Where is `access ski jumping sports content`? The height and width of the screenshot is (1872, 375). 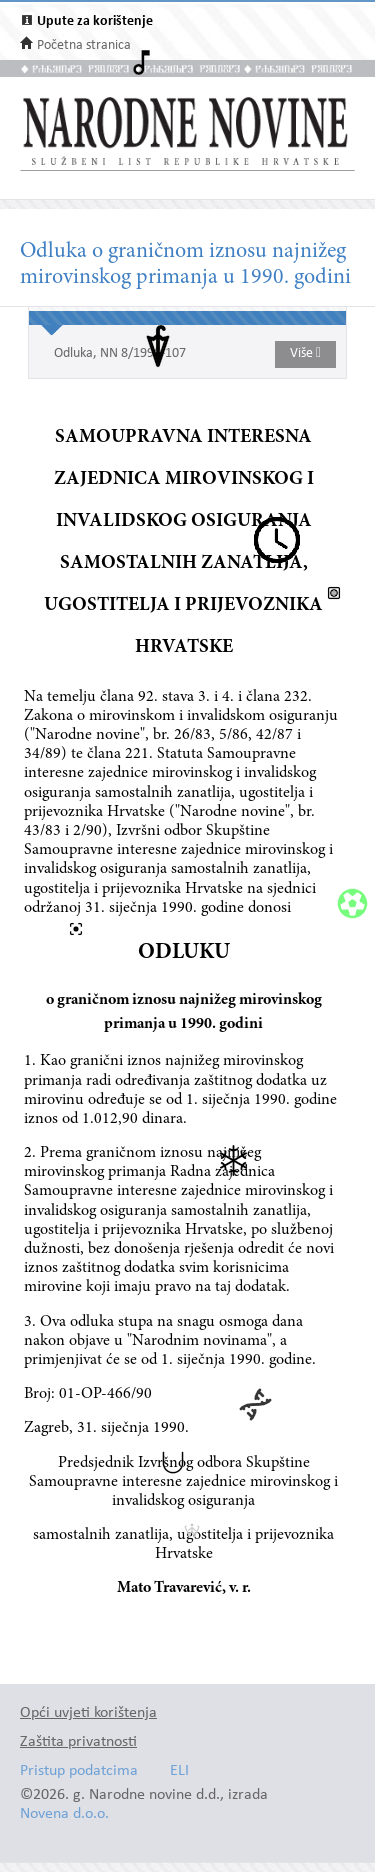 access ski jumping sports content is located at coordinates (192, 1531).